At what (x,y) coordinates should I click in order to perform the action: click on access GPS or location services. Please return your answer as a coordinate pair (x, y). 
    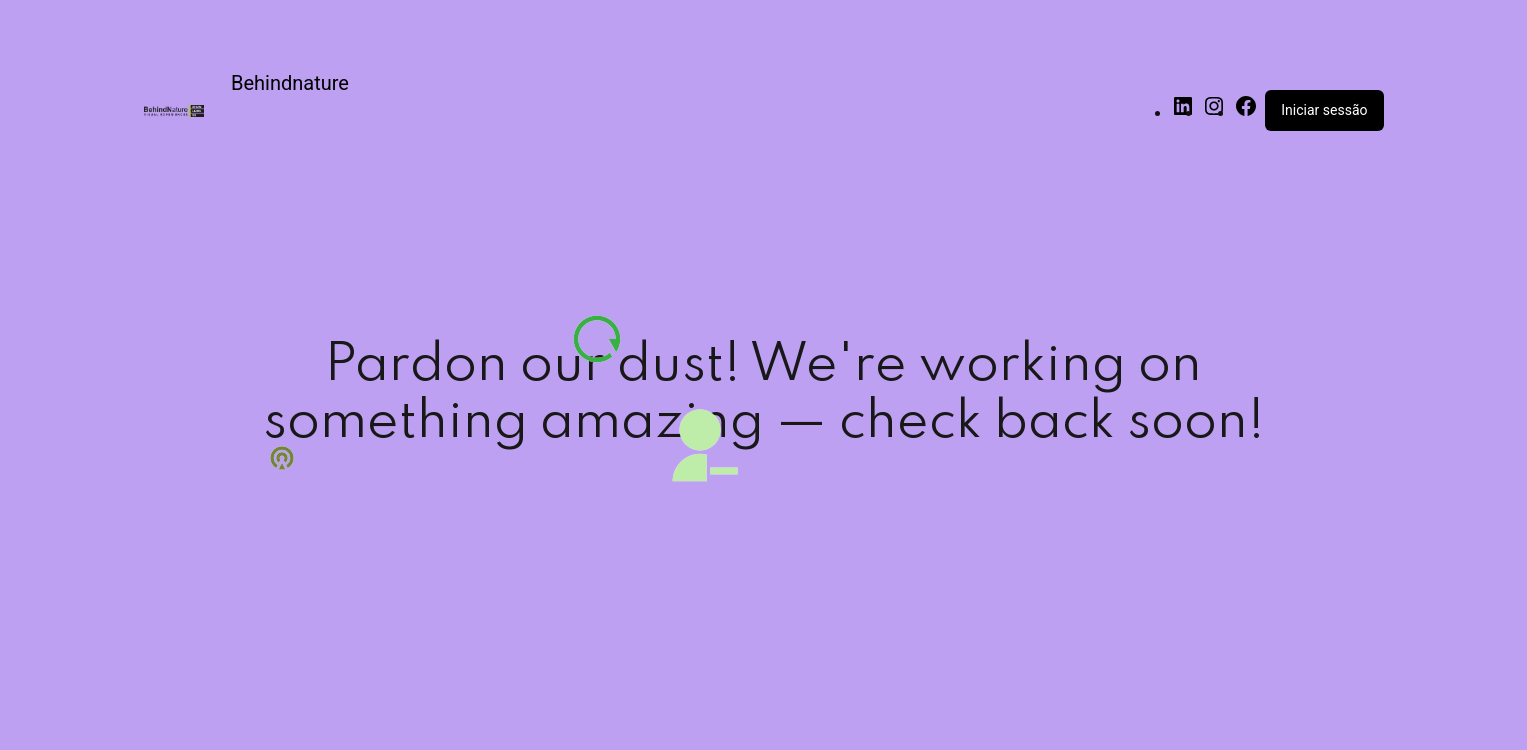
    Looking at the image, I should click on (282, 458).